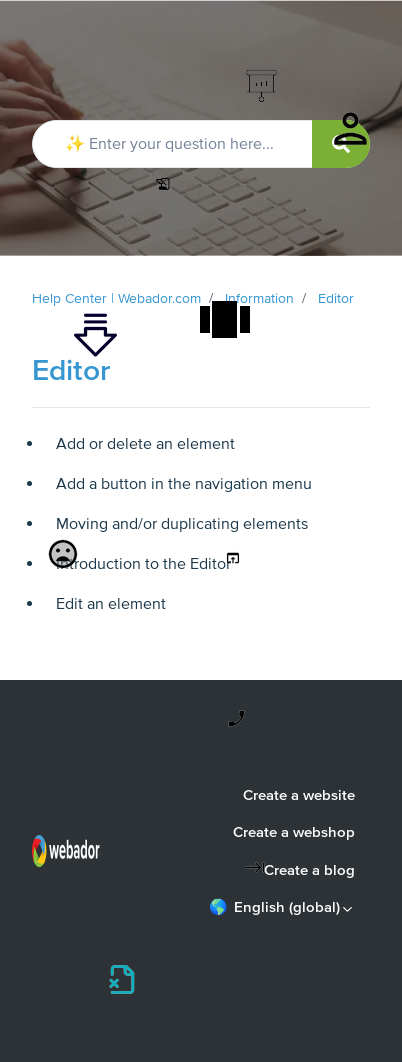 The width and height of the screenshot is (402, 1062). What do you see at coordinates (236, 718) in the screenshot?
I see `make a phone call` at bounding box center [236, 718].